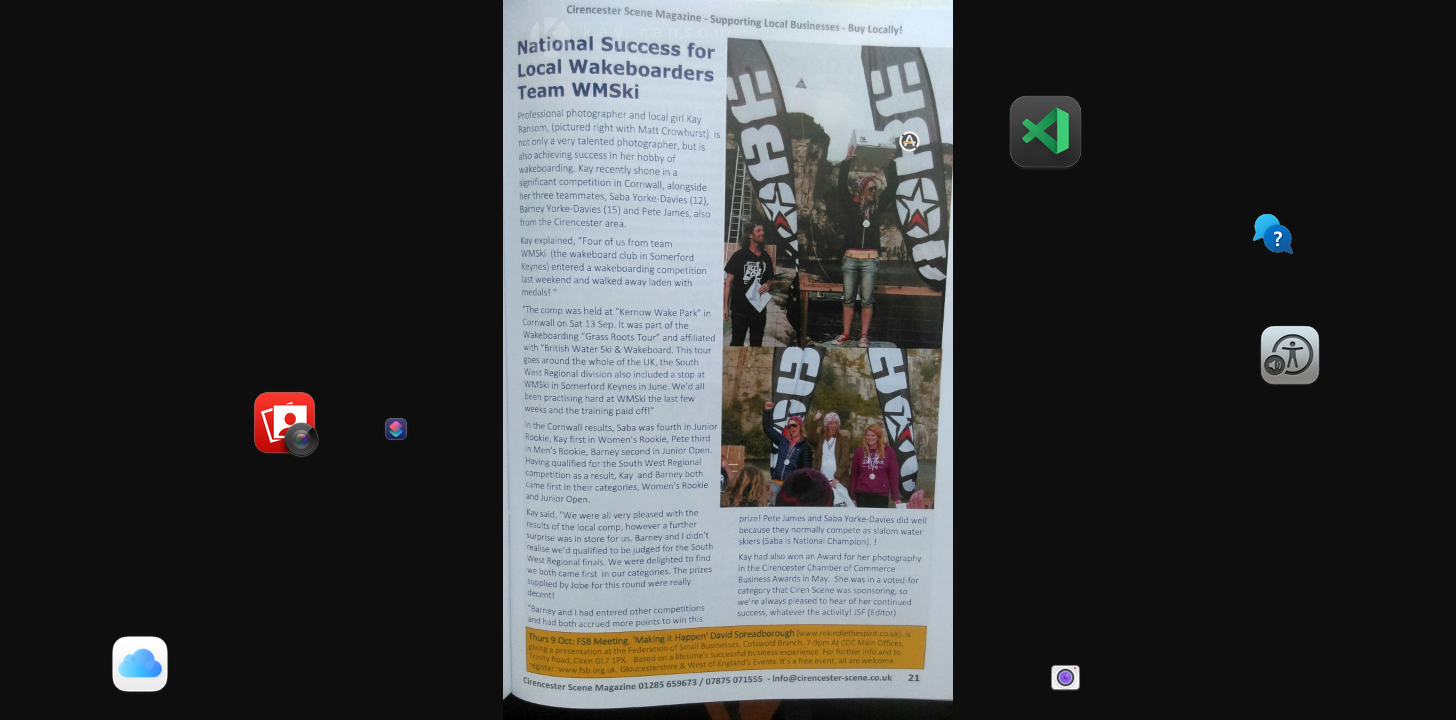  Describe the element at coordinates (1045, 131) in the screenshot. I see `open visual studio code insiders app` at that location.